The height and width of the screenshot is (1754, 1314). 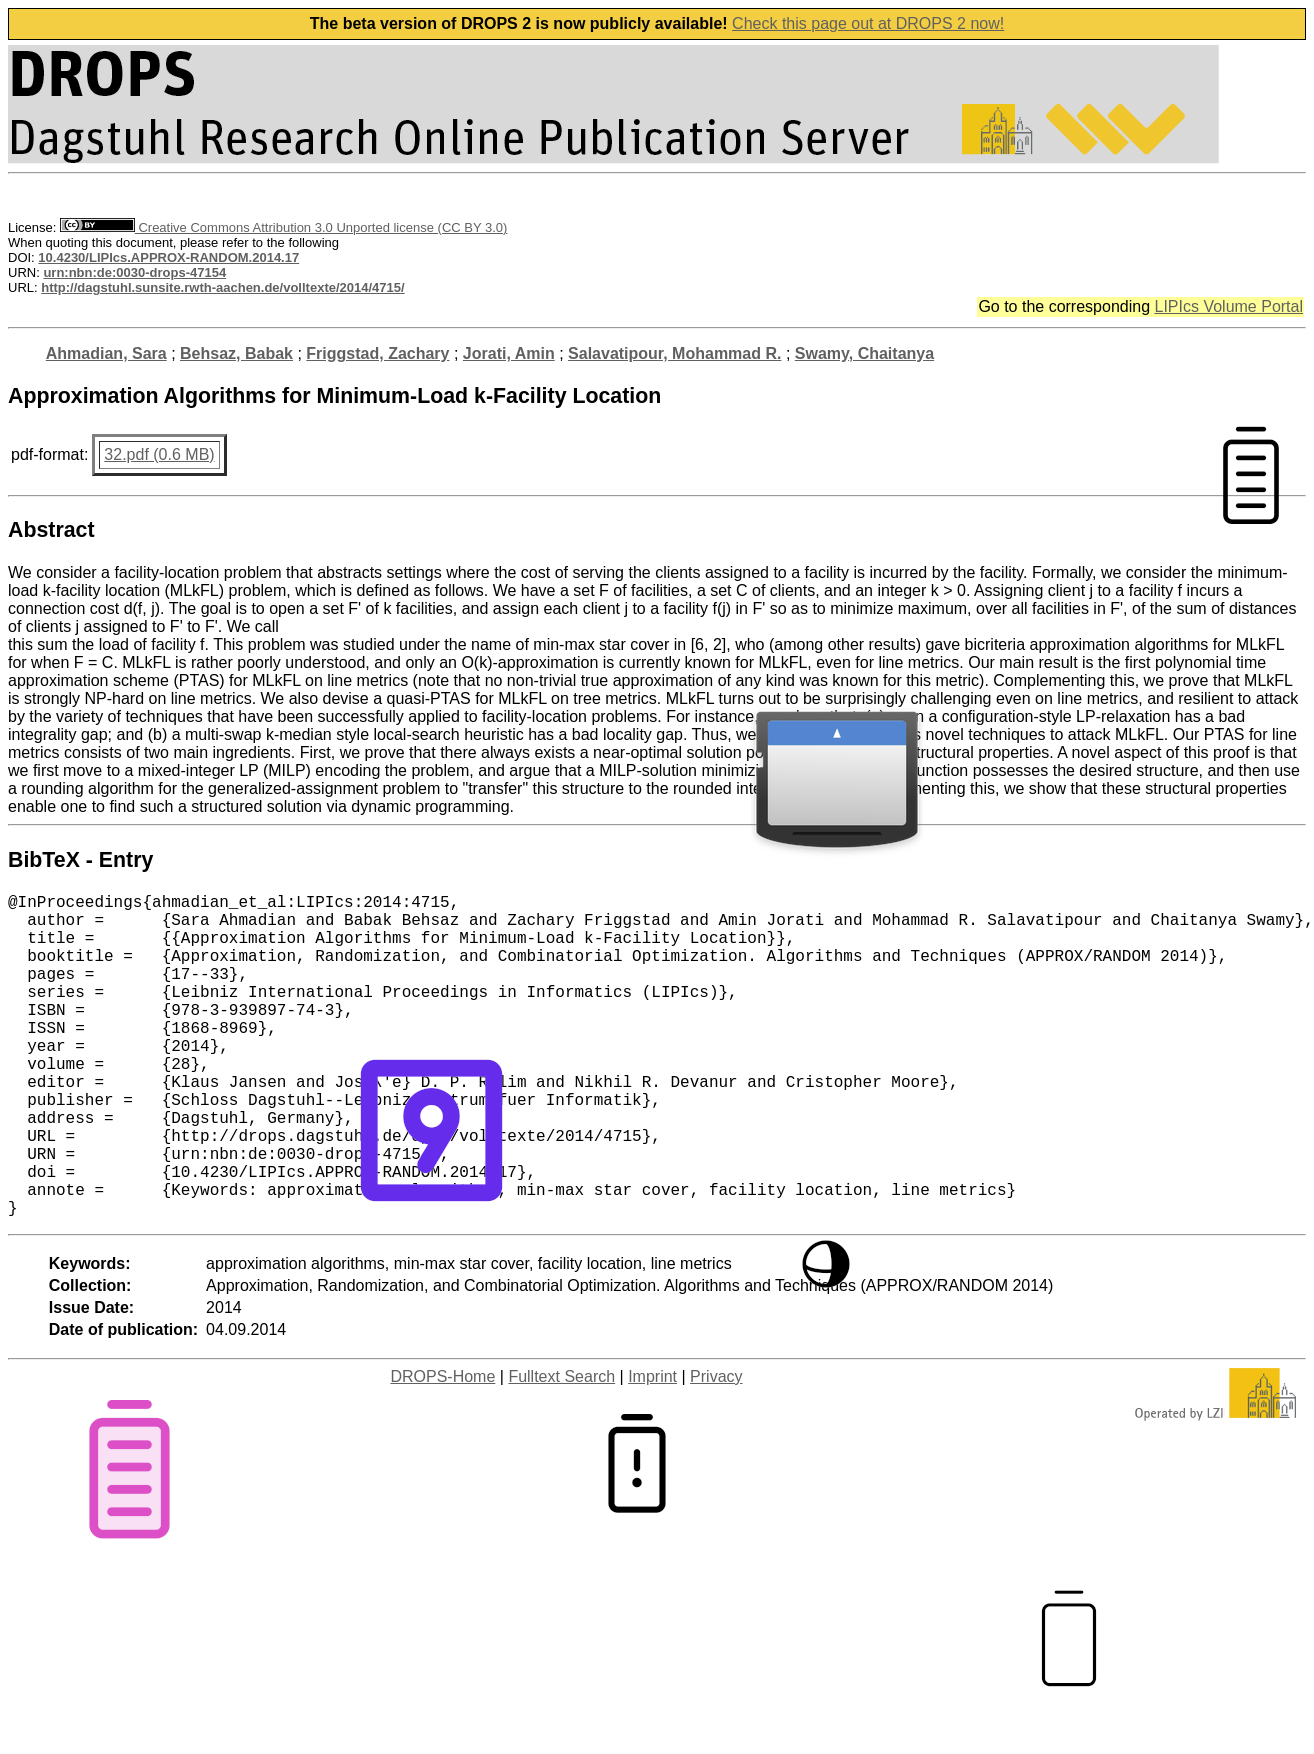 I want to click on indicates a 3D or globe-related feature, so click(x=826, y=1264).